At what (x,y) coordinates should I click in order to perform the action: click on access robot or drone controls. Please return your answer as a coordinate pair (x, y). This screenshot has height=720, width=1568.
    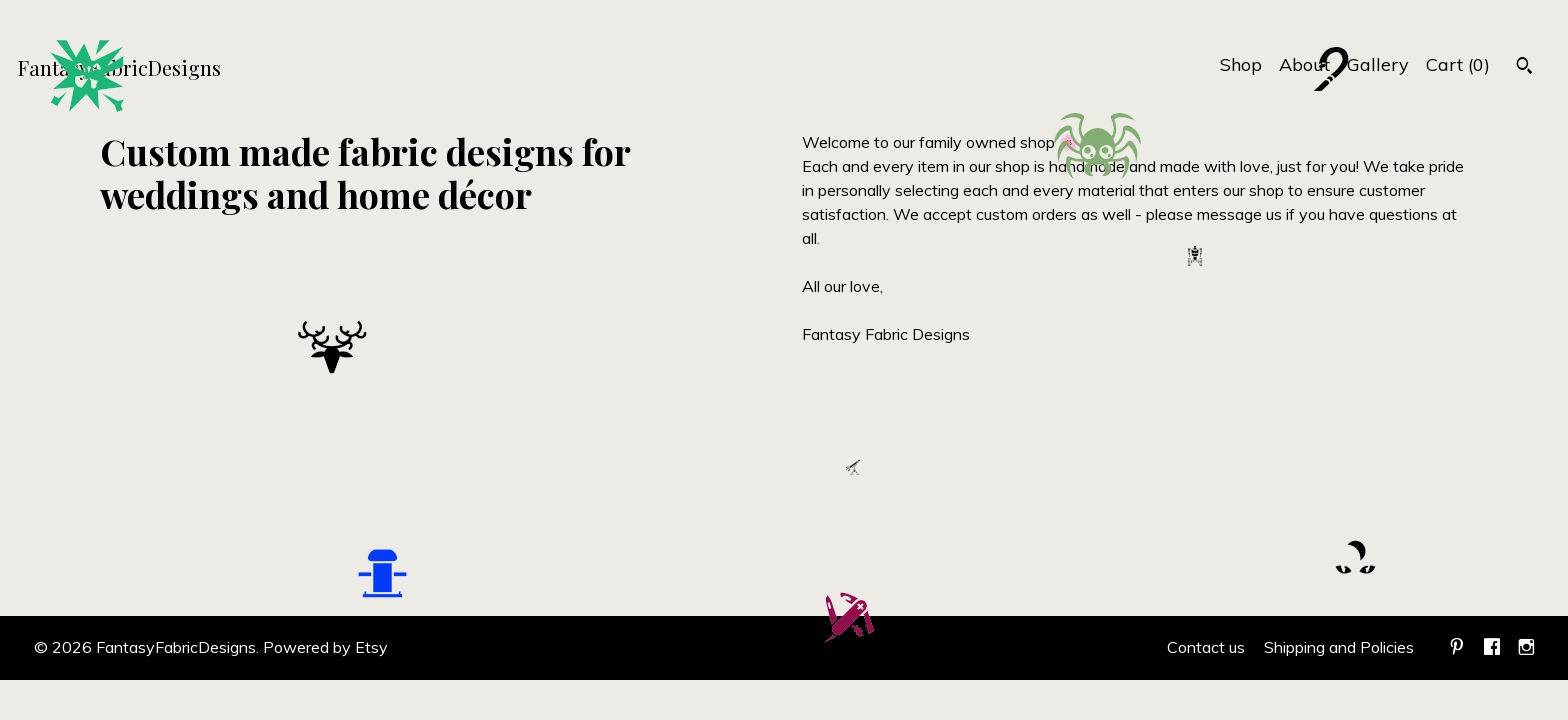
    Looking at the image, I should click on (1195, 256).